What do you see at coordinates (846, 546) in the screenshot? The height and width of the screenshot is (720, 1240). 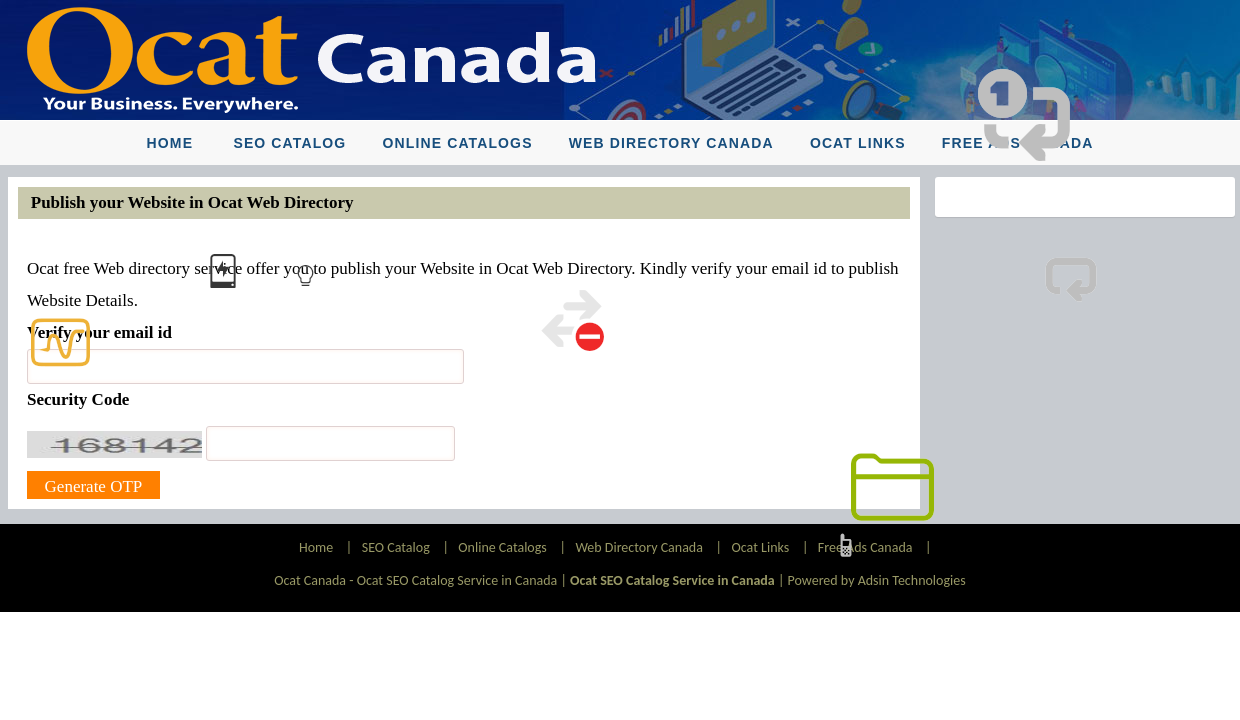 I see `make a phone call` at bounding box center [846, 546].